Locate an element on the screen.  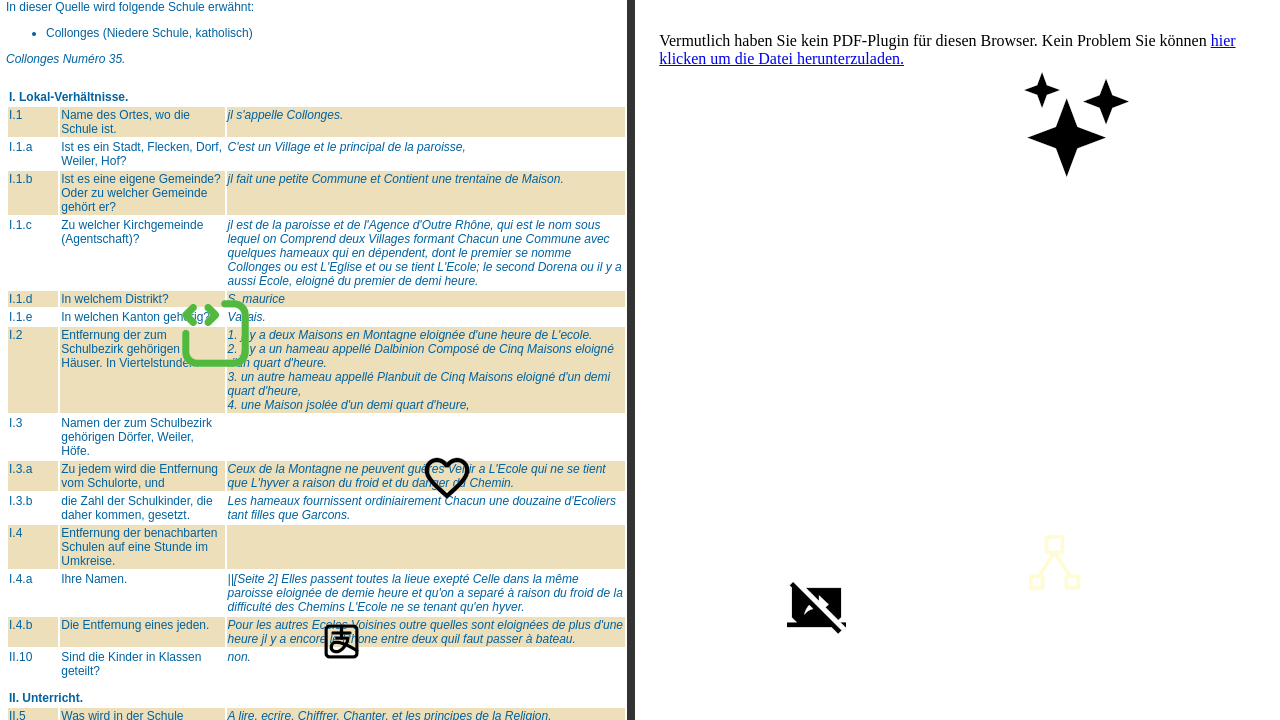
view source code is located at coordinates (215, 333).